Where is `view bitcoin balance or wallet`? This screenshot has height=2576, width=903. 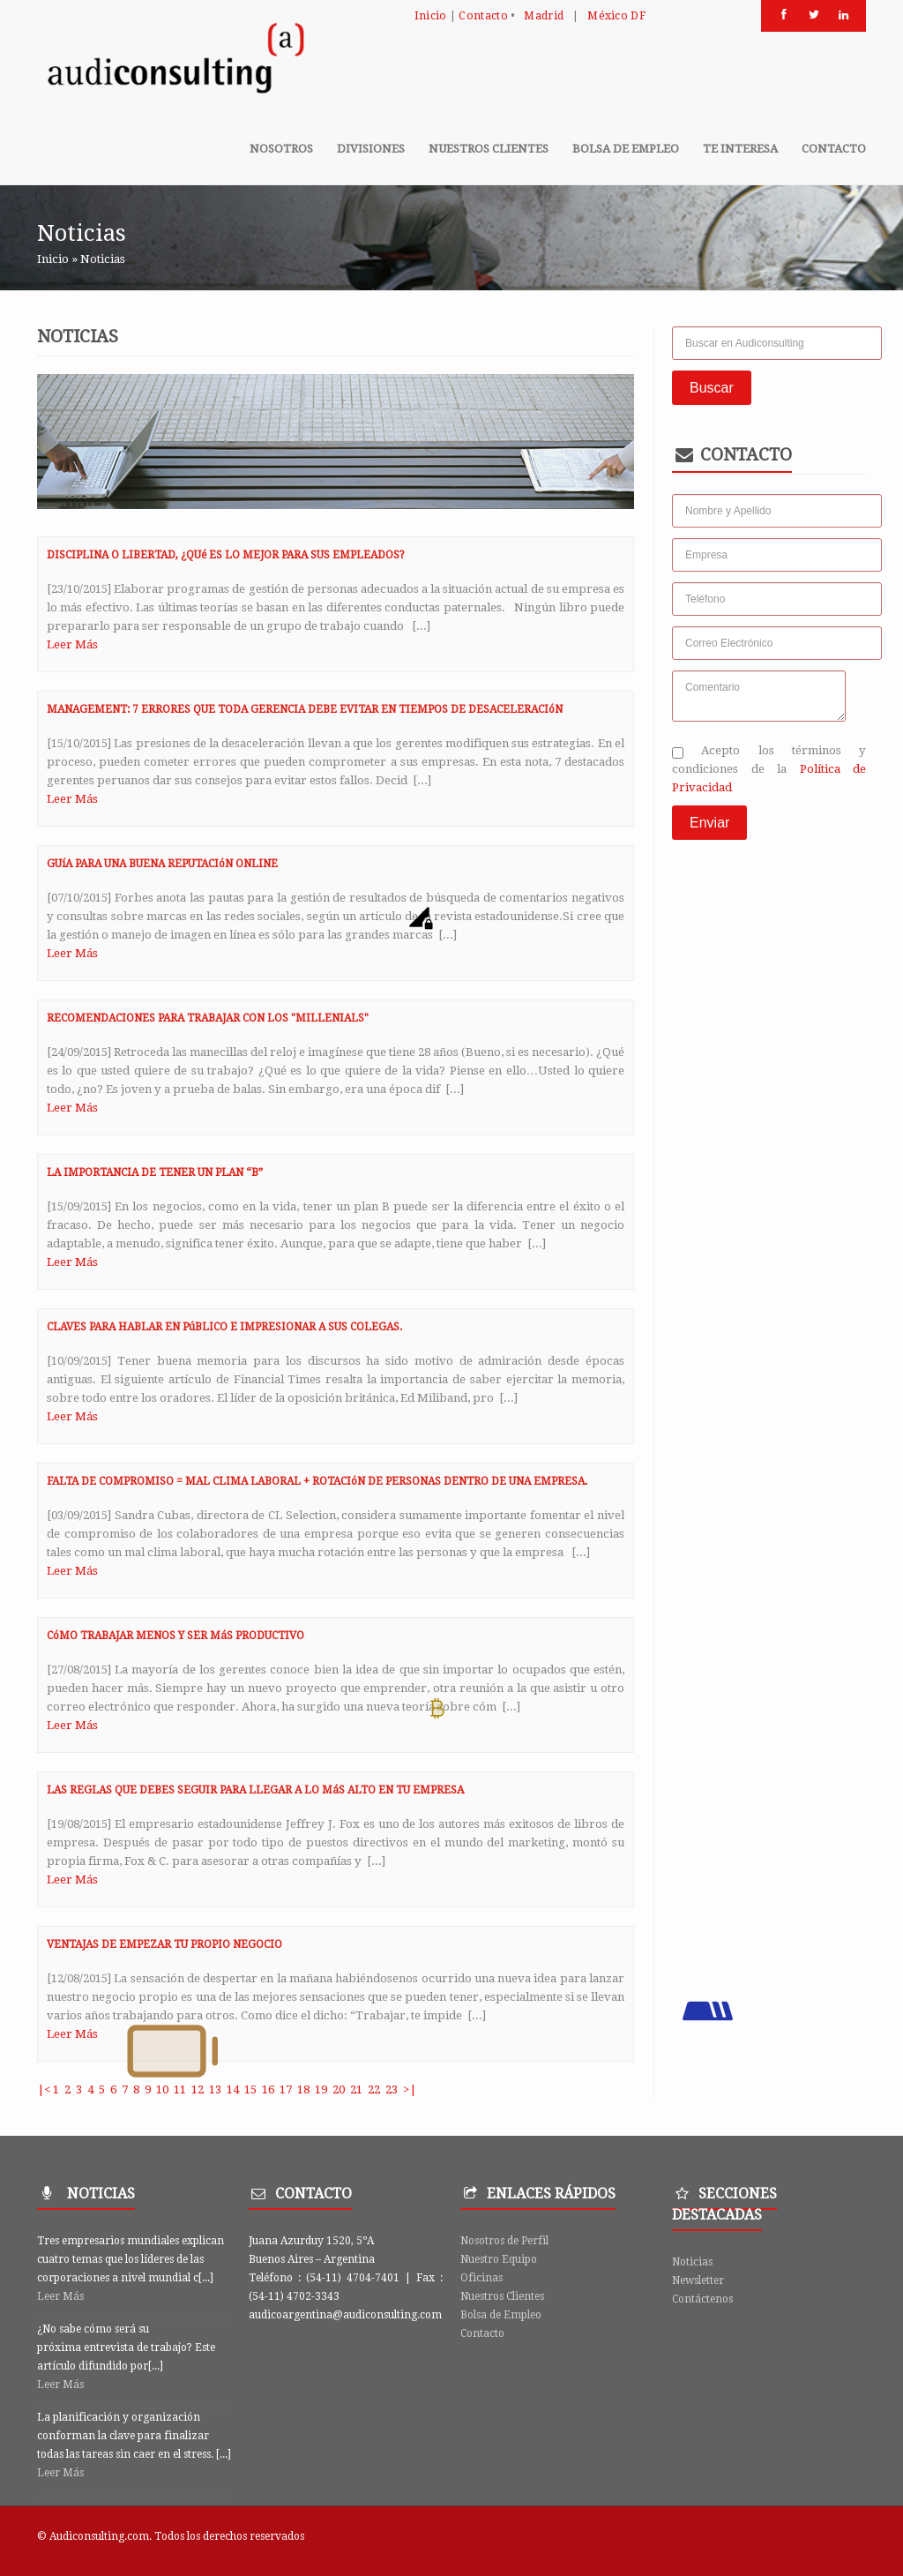 view bitcoin balance or wallet is located at coordinates (437, 1709).